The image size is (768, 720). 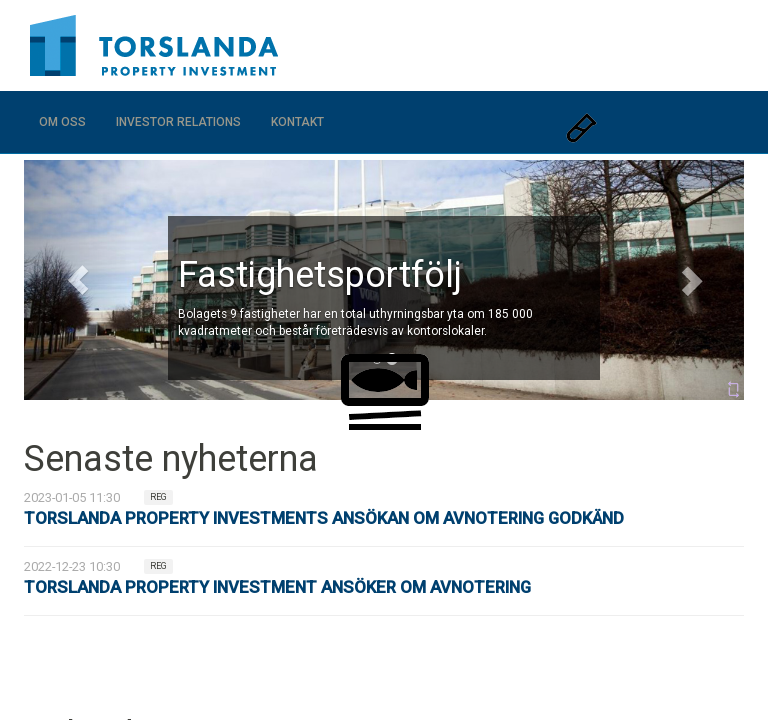 What do you see at coordinates (385, 394) in the screenshot?
I see `view set meal or bento box options` at bounding box center [385, 394].